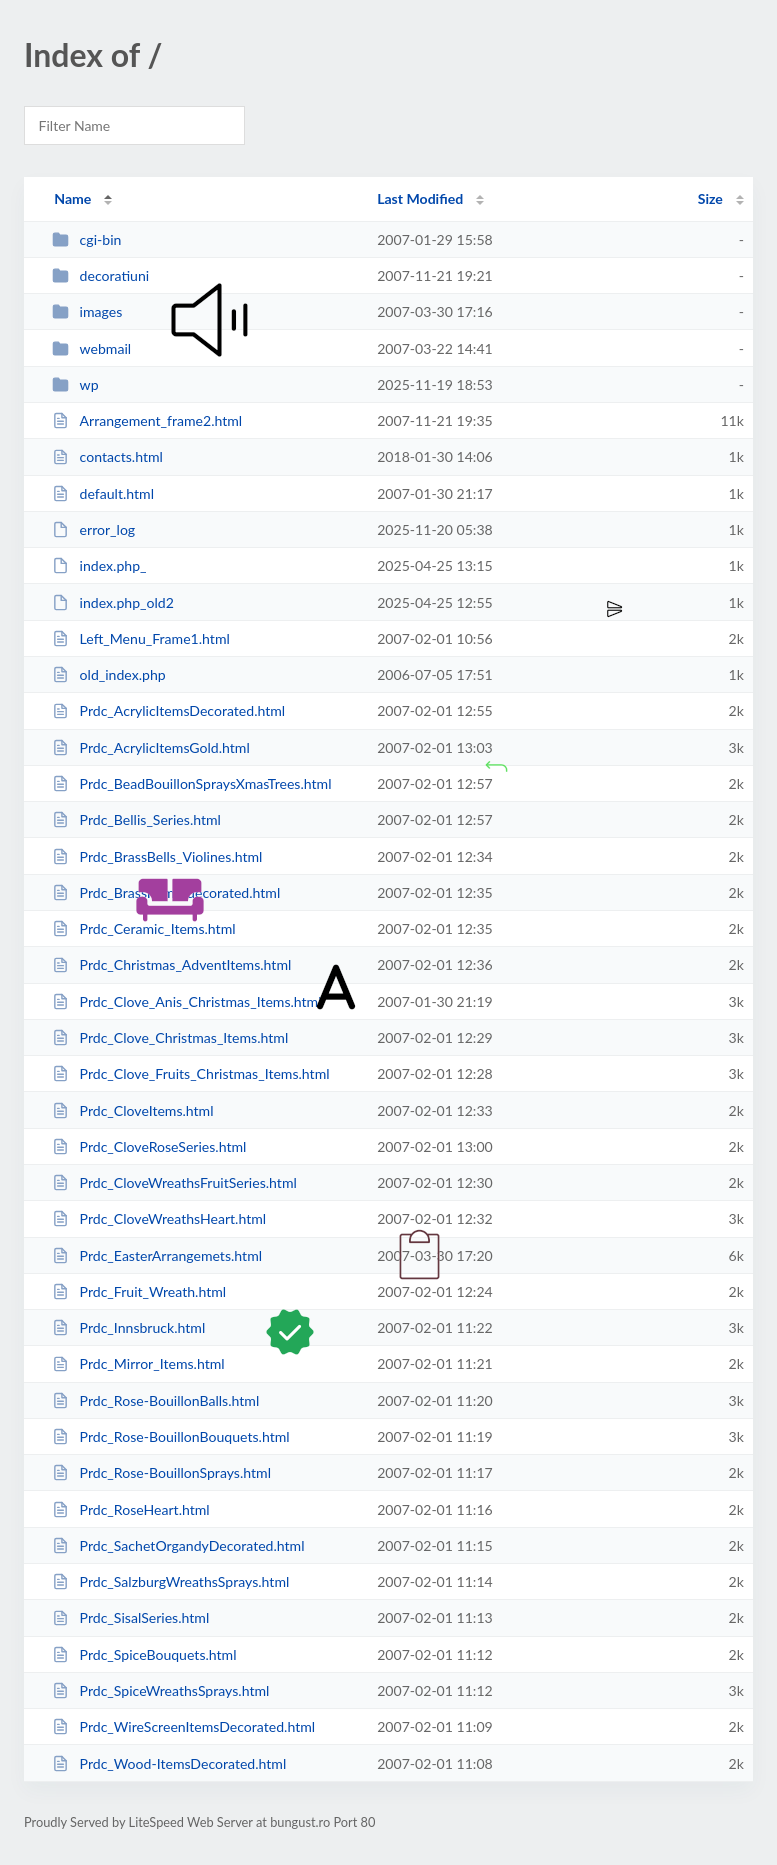 The image size is (777, 1865). Describe the element at coordinates (614, 609) in the screenshot. I see `flip image or content vertically` at that location.